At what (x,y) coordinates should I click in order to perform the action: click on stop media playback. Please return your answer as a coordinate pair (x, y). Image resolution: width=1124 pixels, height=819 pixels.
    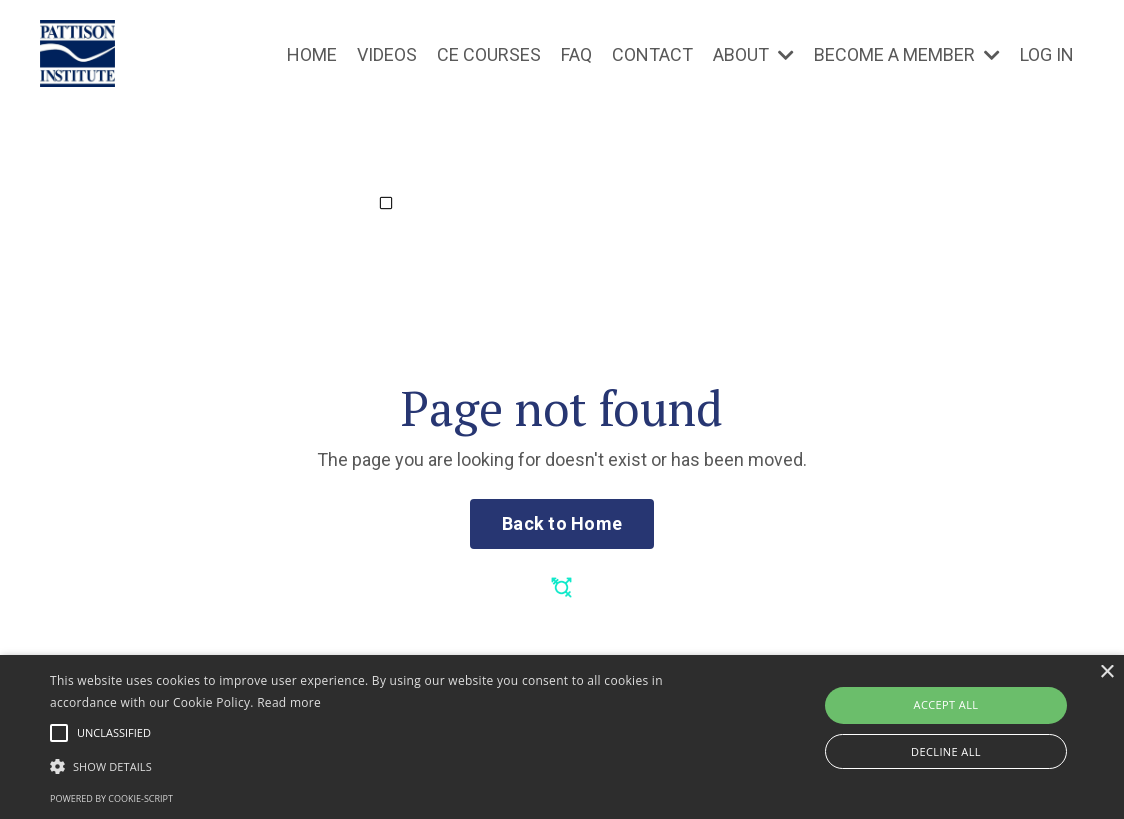
    Looking at the image, I should click on (386, 203).